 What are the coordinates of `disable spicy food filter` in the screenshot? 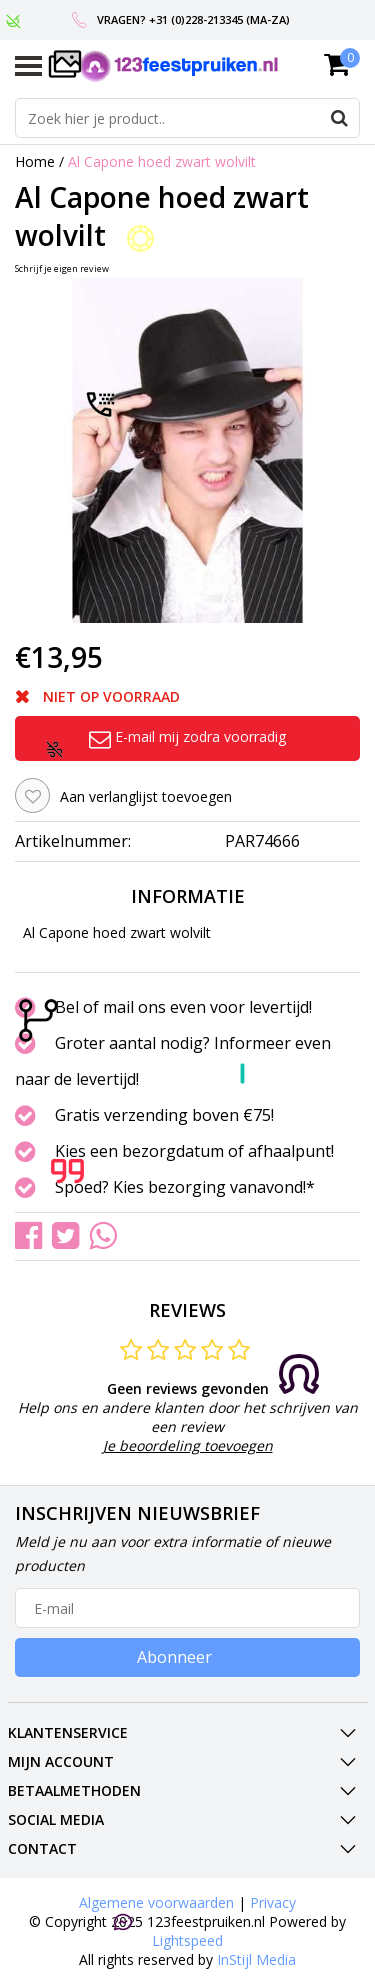 It's located at (13, 21).